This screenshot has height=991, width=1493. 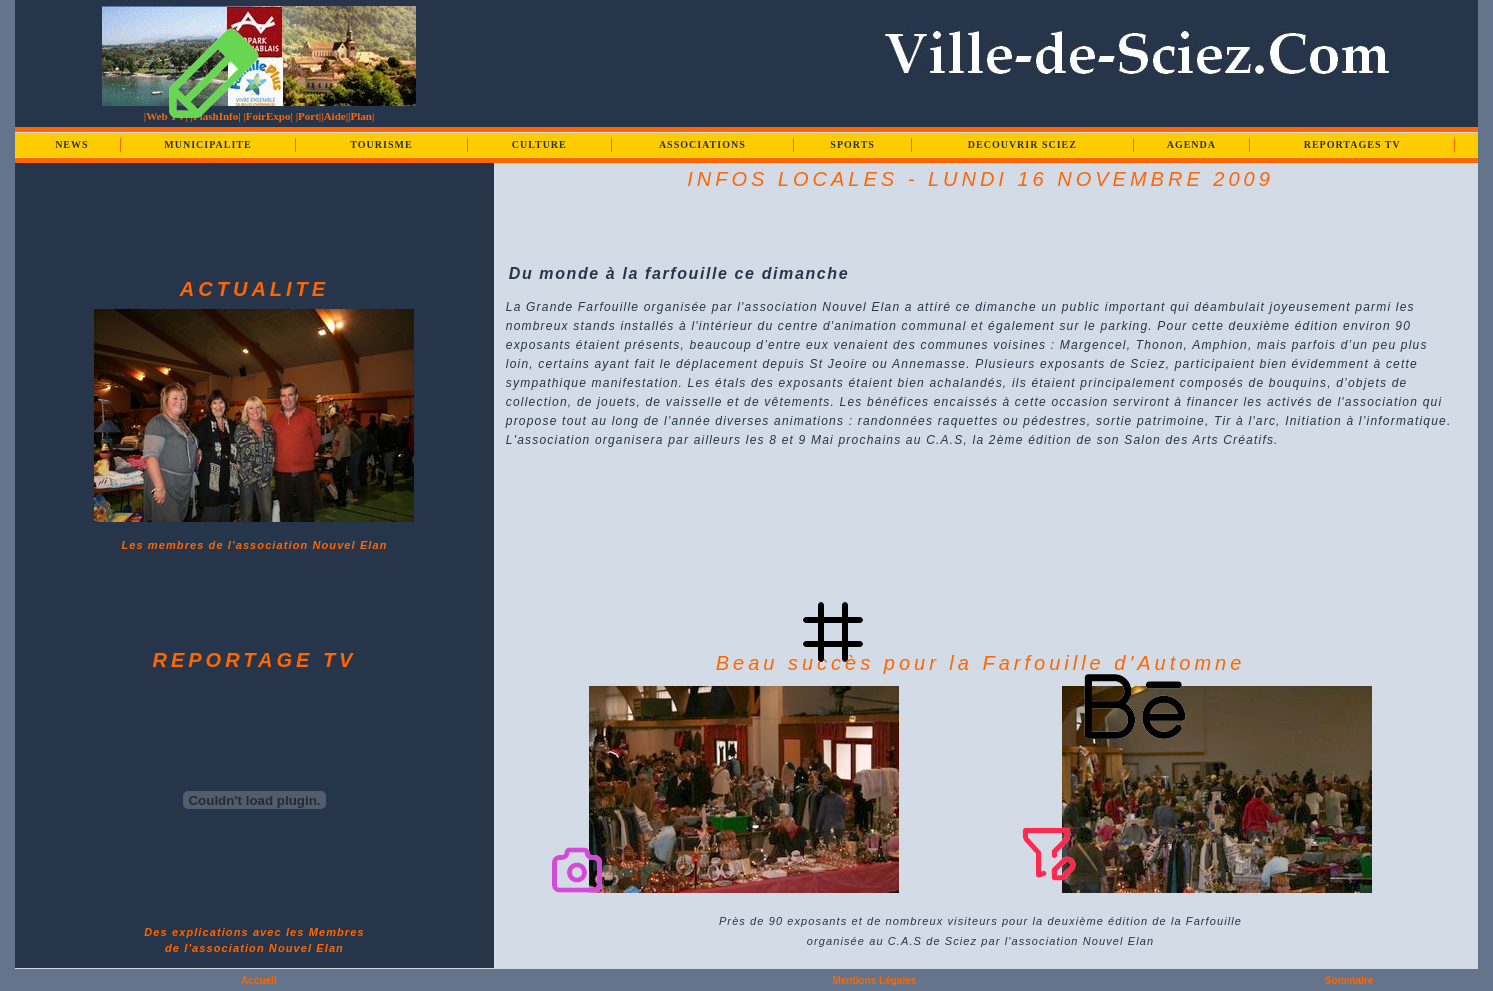 What do you see at coordinates (1131, 706) in the screenshot?
I see `visit behance profile or portfolio` at bounding box center [1131, 706].